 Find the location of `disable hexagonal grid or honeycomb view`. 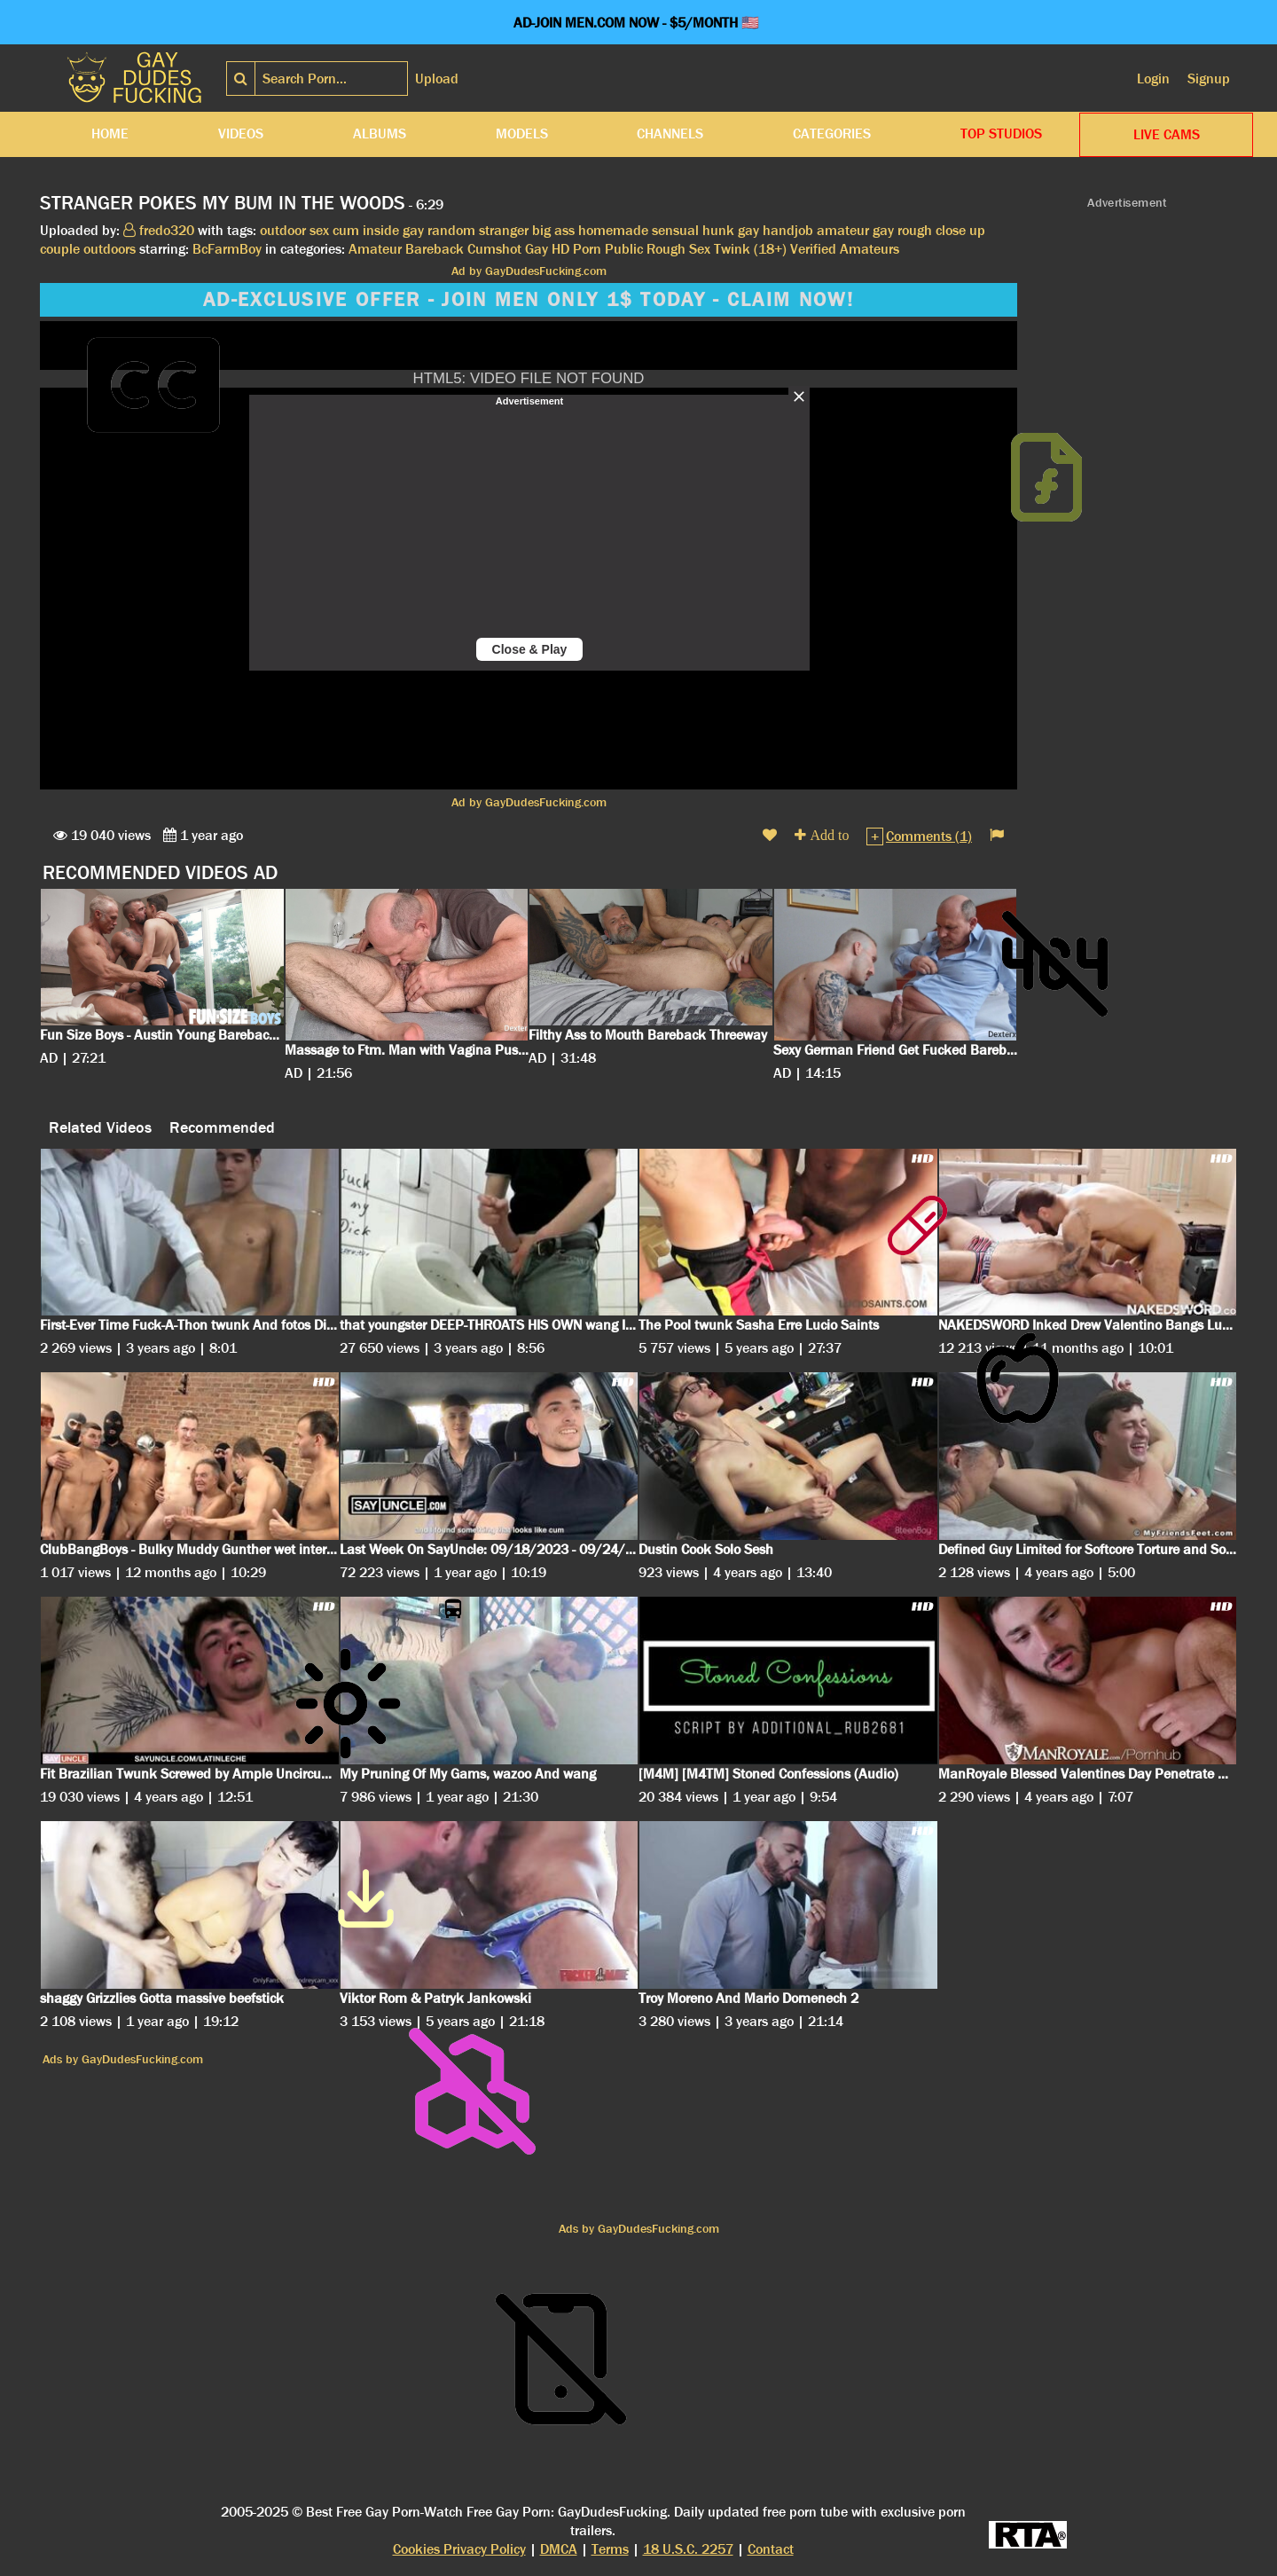

disable hexagonal grid or honeycomb view is located at coordinates (472, 2091).